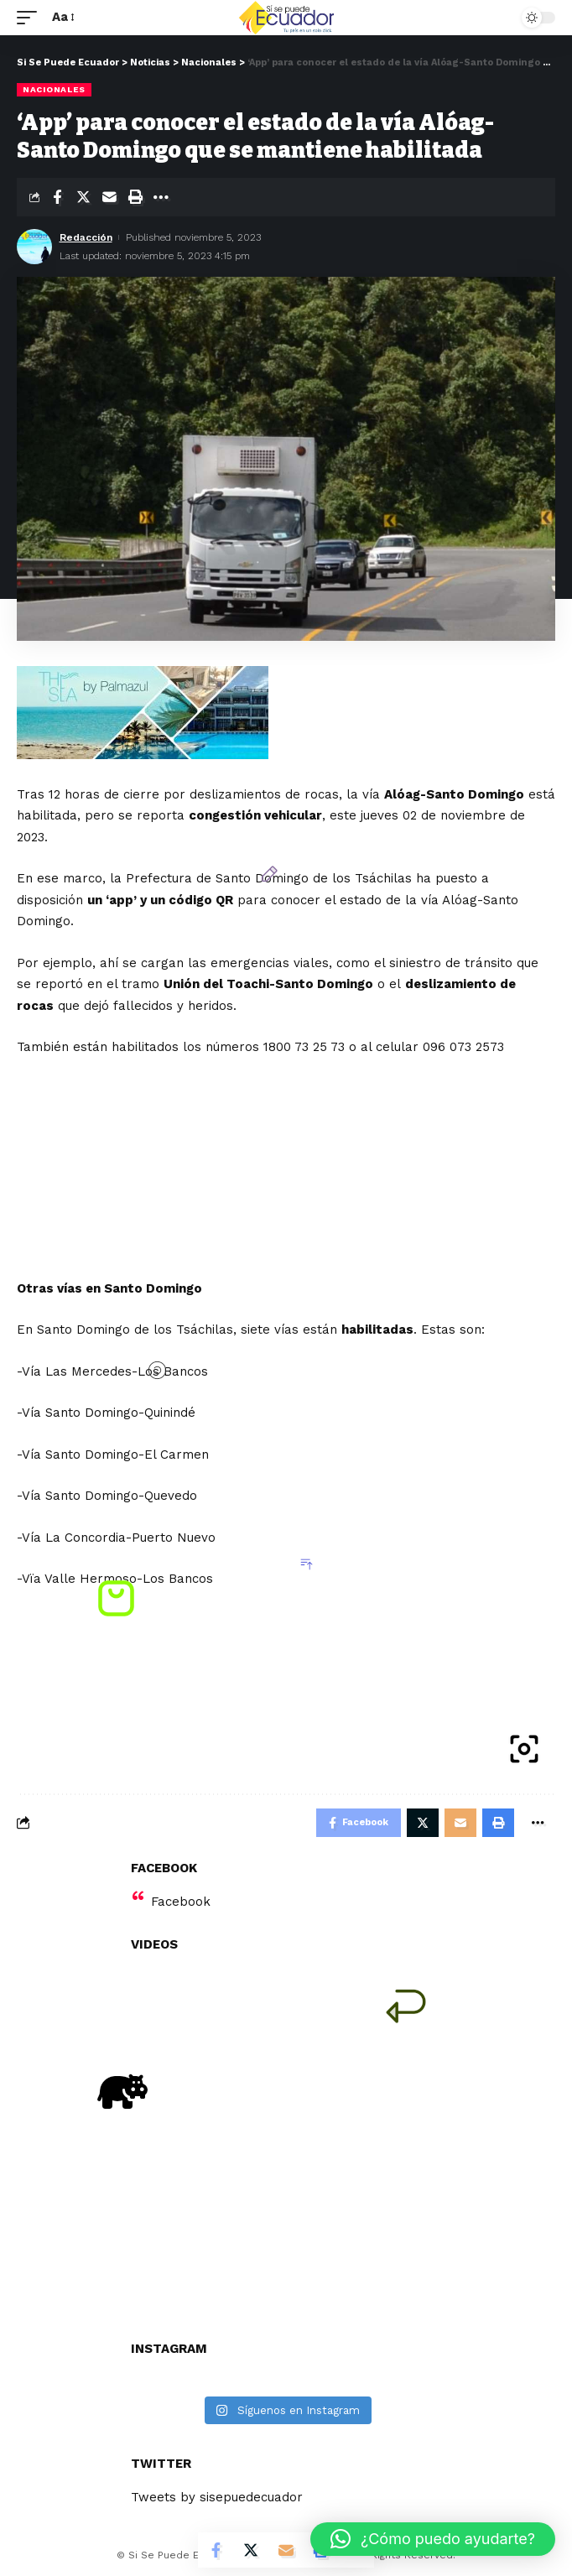 The image size is (572, 2576). I want to click on undo last action, so click(406, 2005).